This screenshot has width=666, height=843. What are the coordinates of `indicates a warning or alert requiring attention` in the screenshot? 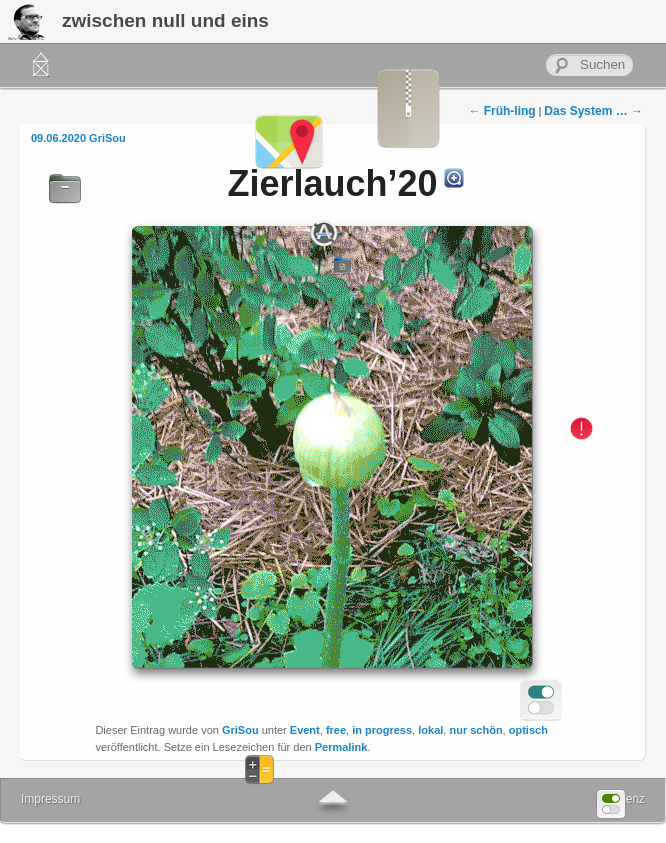 It's located at (581, 428).